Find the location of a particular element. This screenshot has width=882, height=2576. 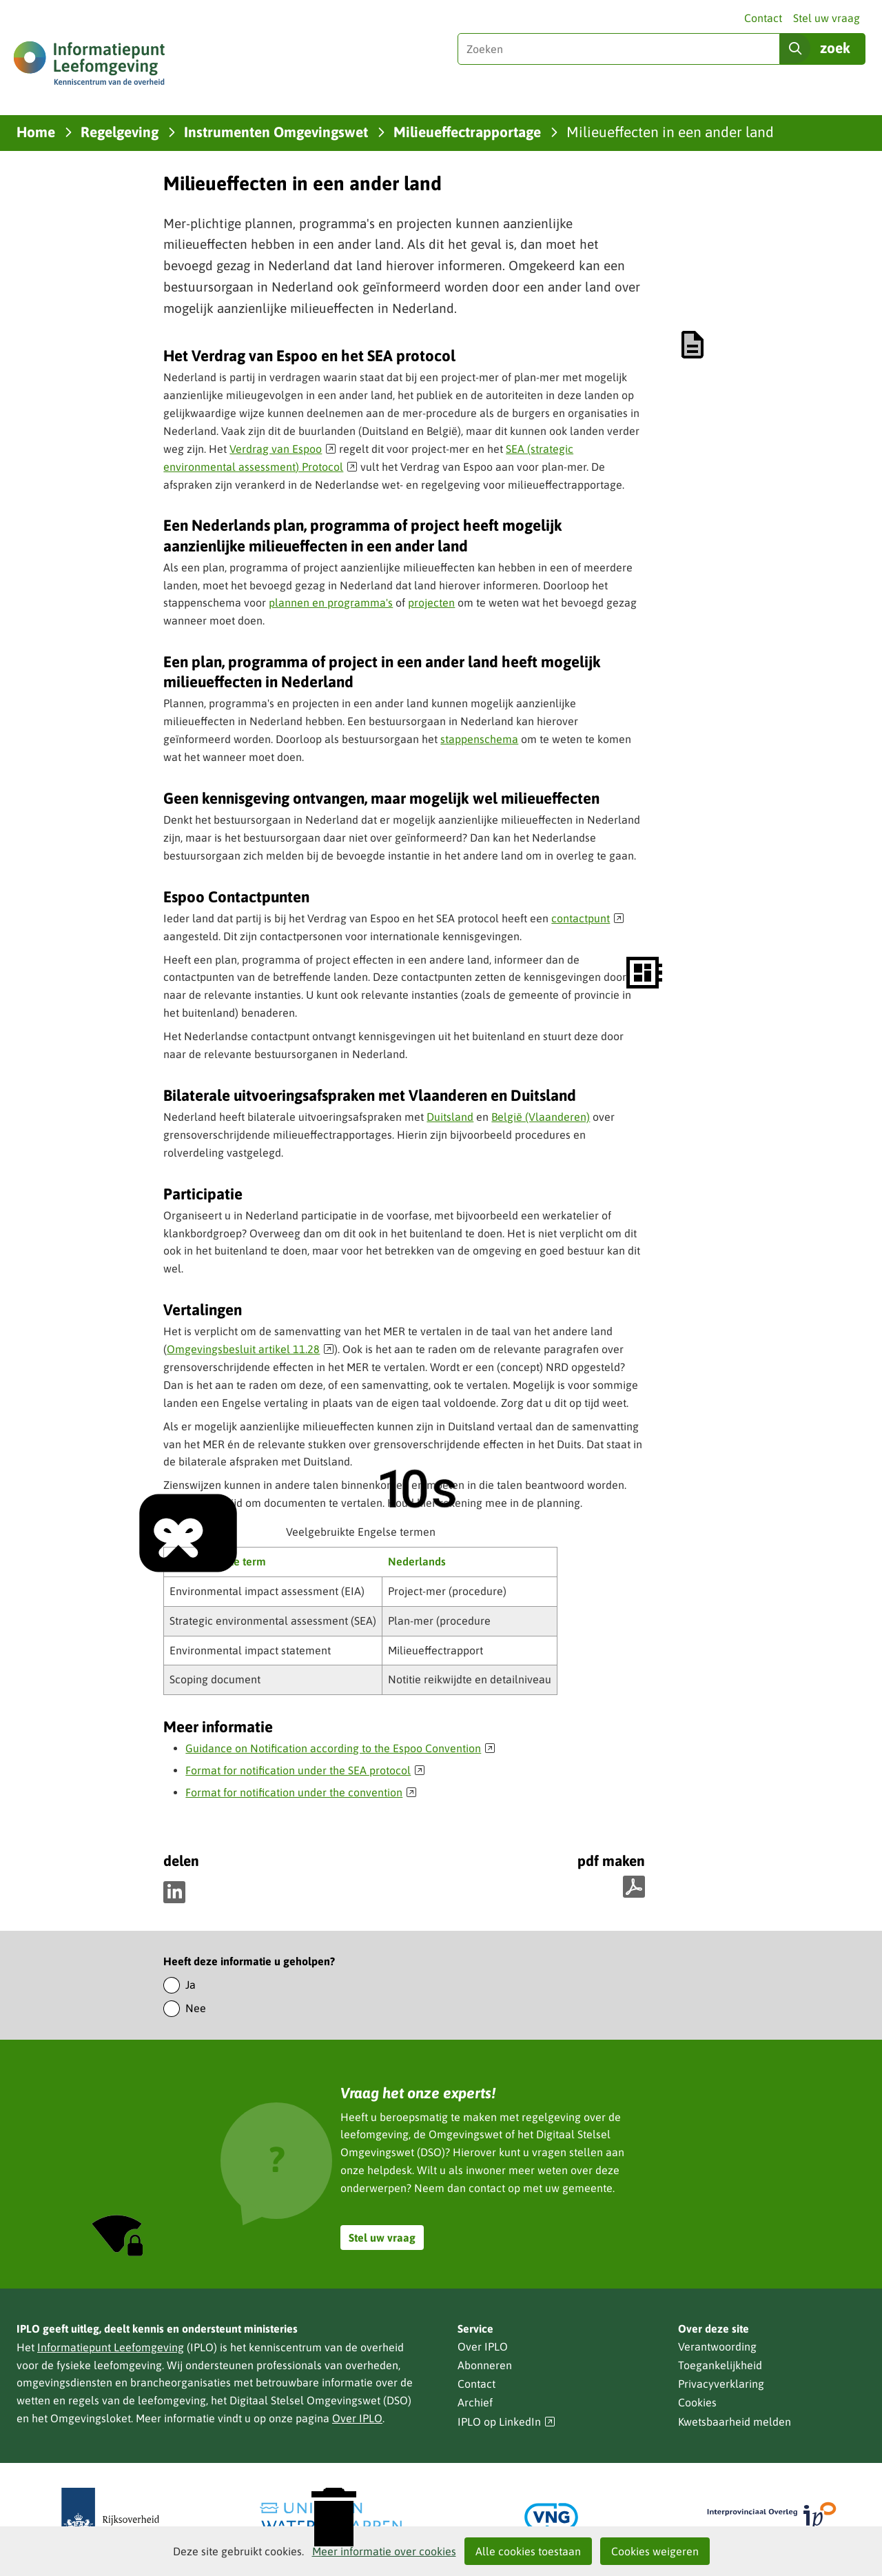

set a 10-second timer is located at coordinates (418, 1488).